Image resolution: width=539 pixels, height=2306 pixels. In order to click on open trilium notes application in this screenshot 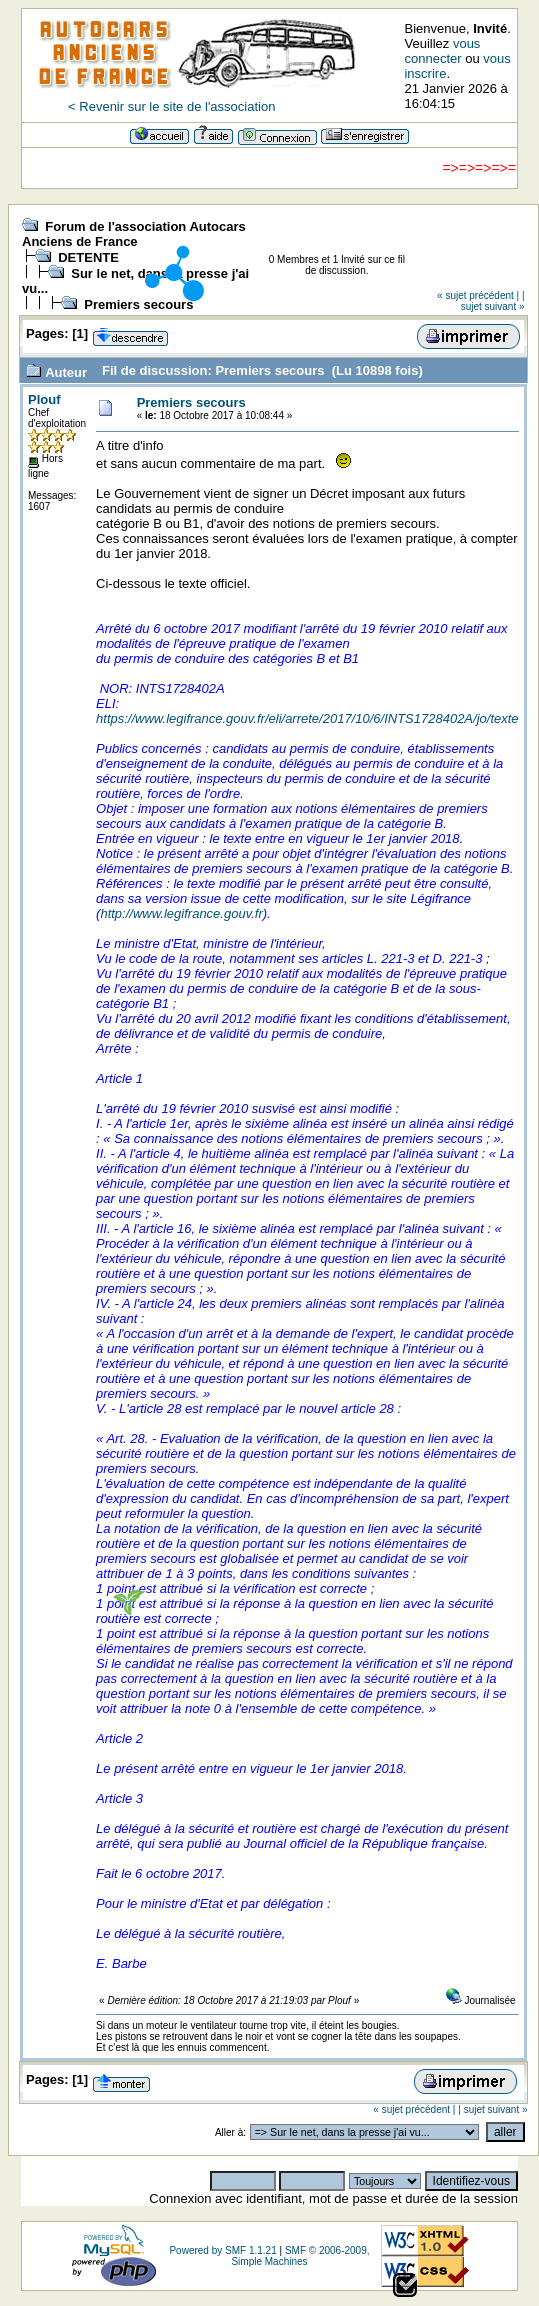, I will do `click(128, 1602)`.